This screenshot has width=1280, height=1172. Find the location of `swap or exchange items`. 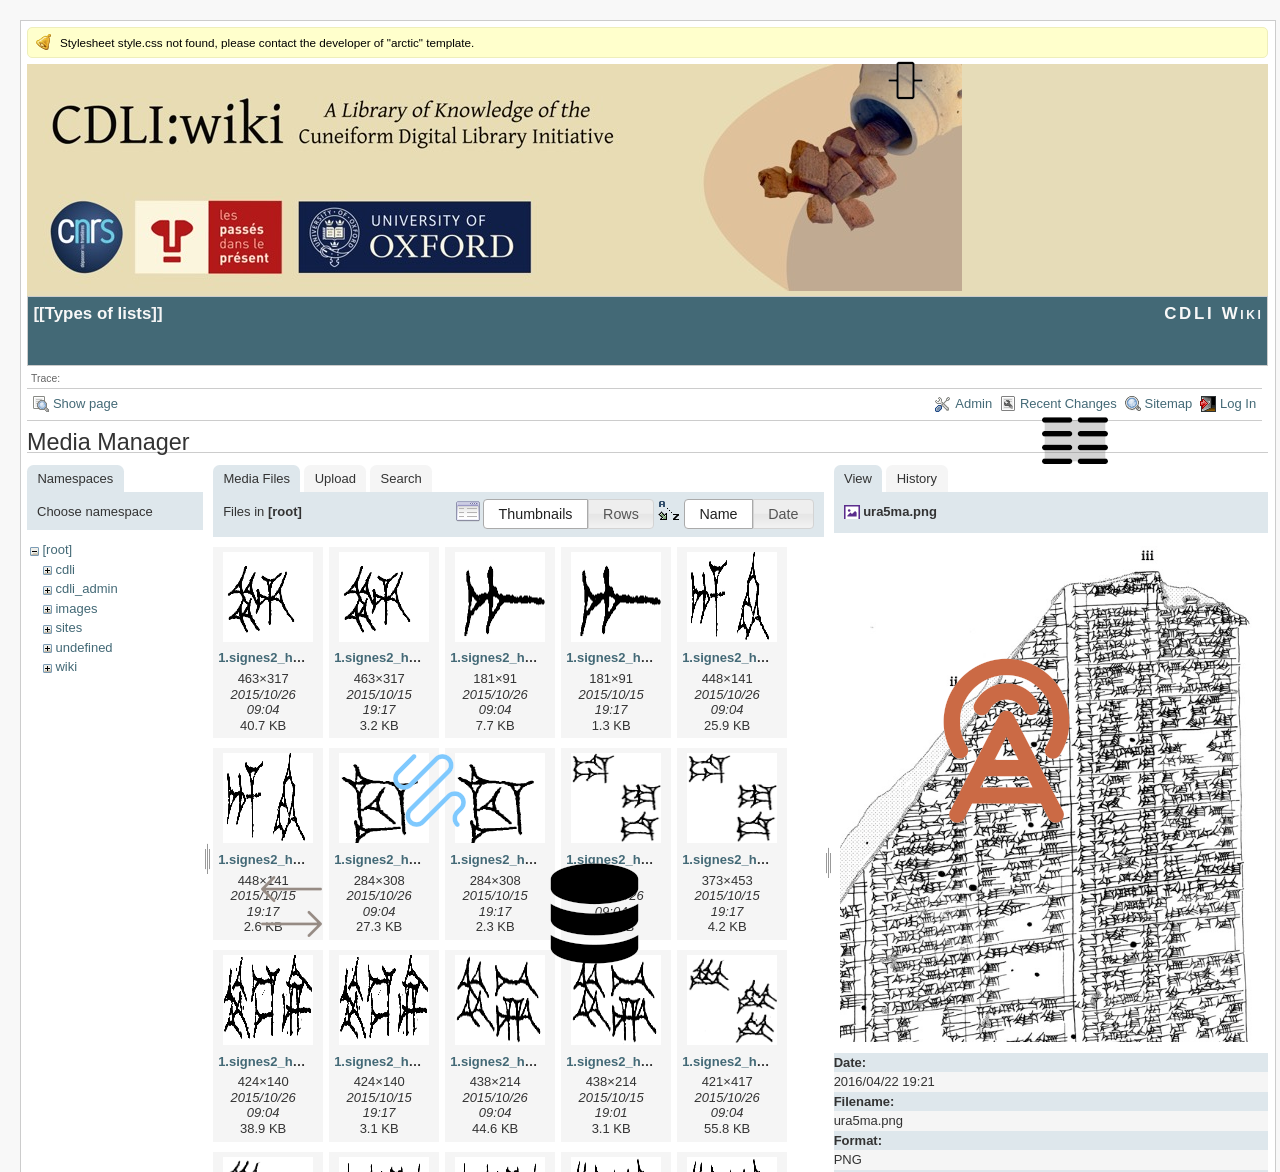

swap or exchange items is located at coordinates (291, 906).